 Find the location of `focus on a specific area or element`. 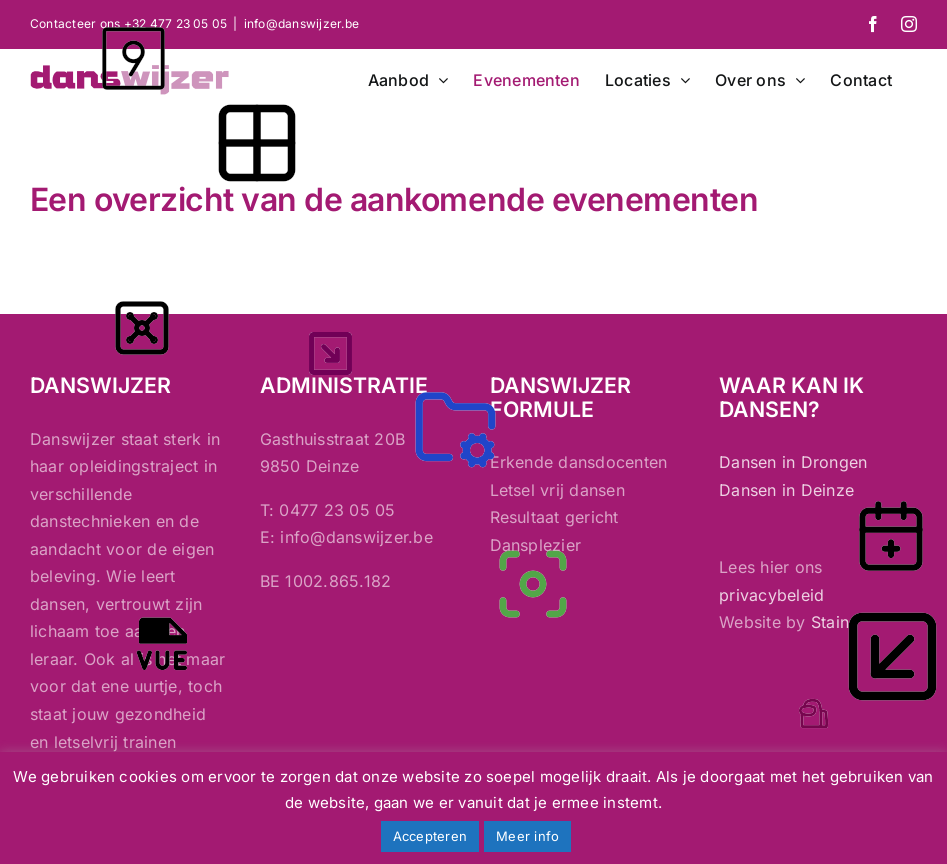

focus on a specific area or element is located at coordinates (533, 584).